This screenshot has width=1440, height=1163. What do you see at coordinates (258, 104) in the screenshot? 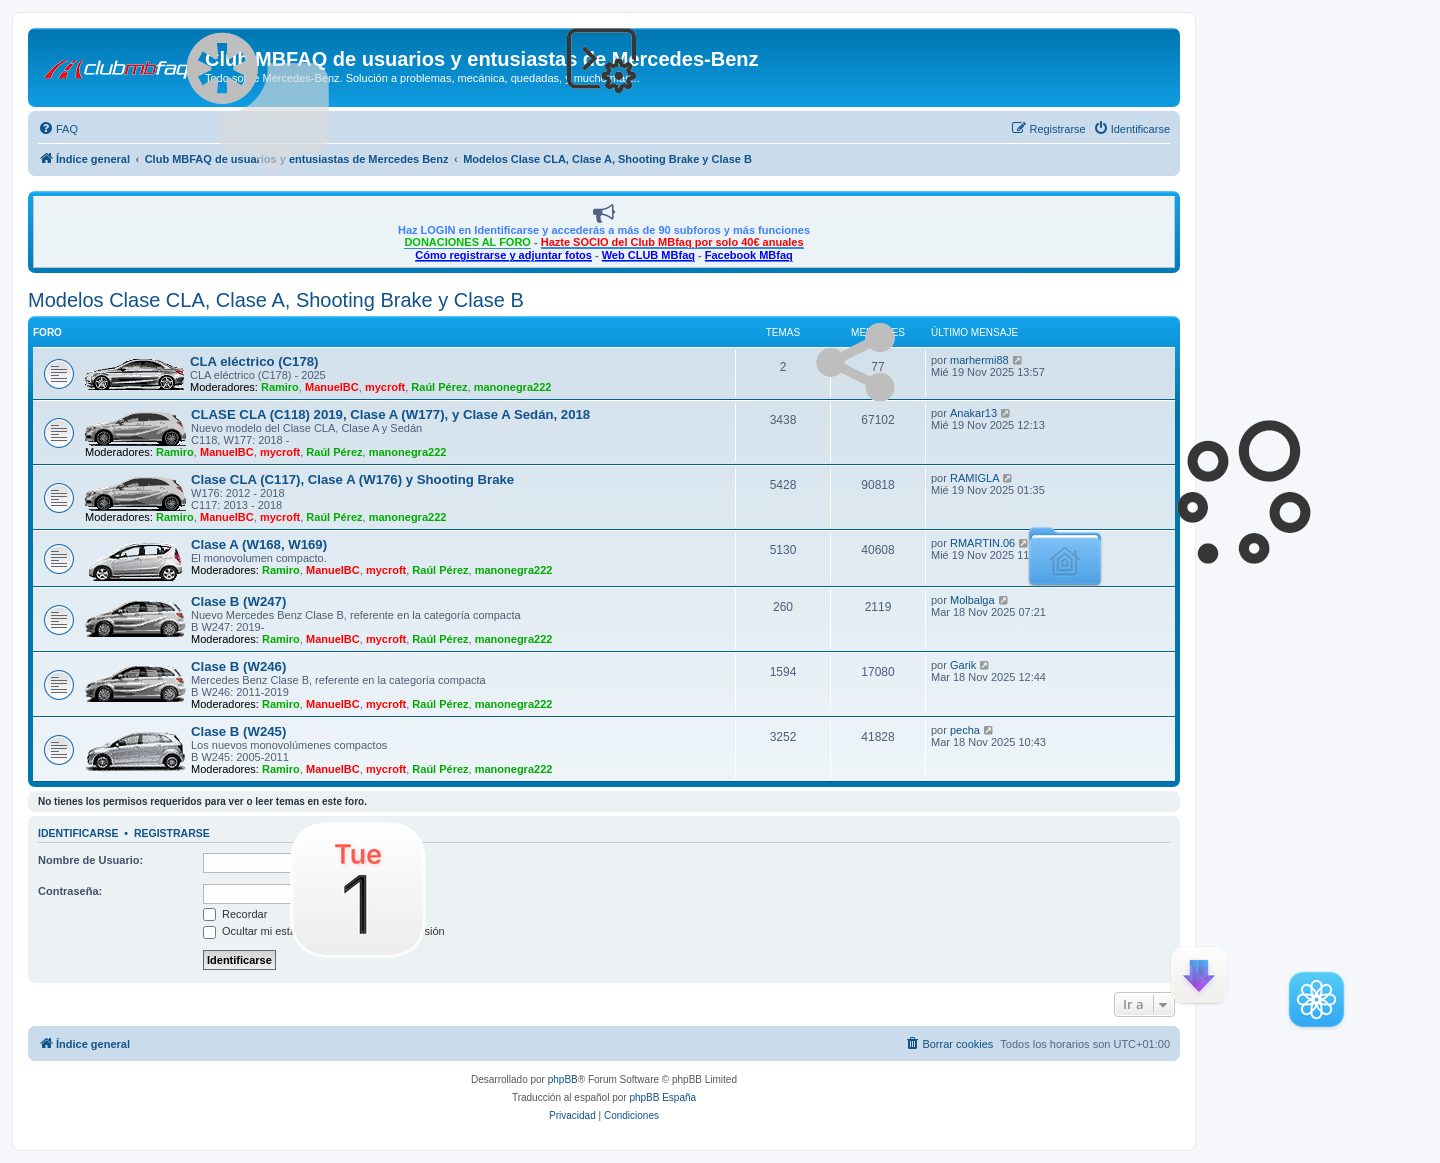
I see `configure notification settings` at bounding box center [258, 104].